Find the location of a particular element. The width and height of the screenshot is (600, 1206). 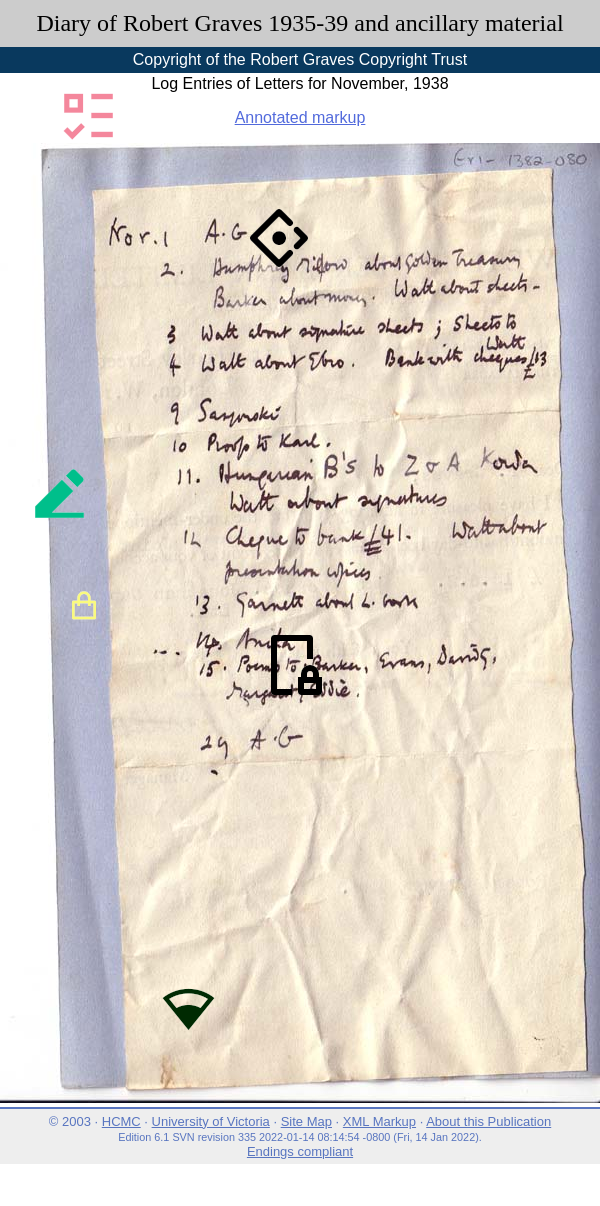

view your shopping cart is located at coordinates (84, 606).